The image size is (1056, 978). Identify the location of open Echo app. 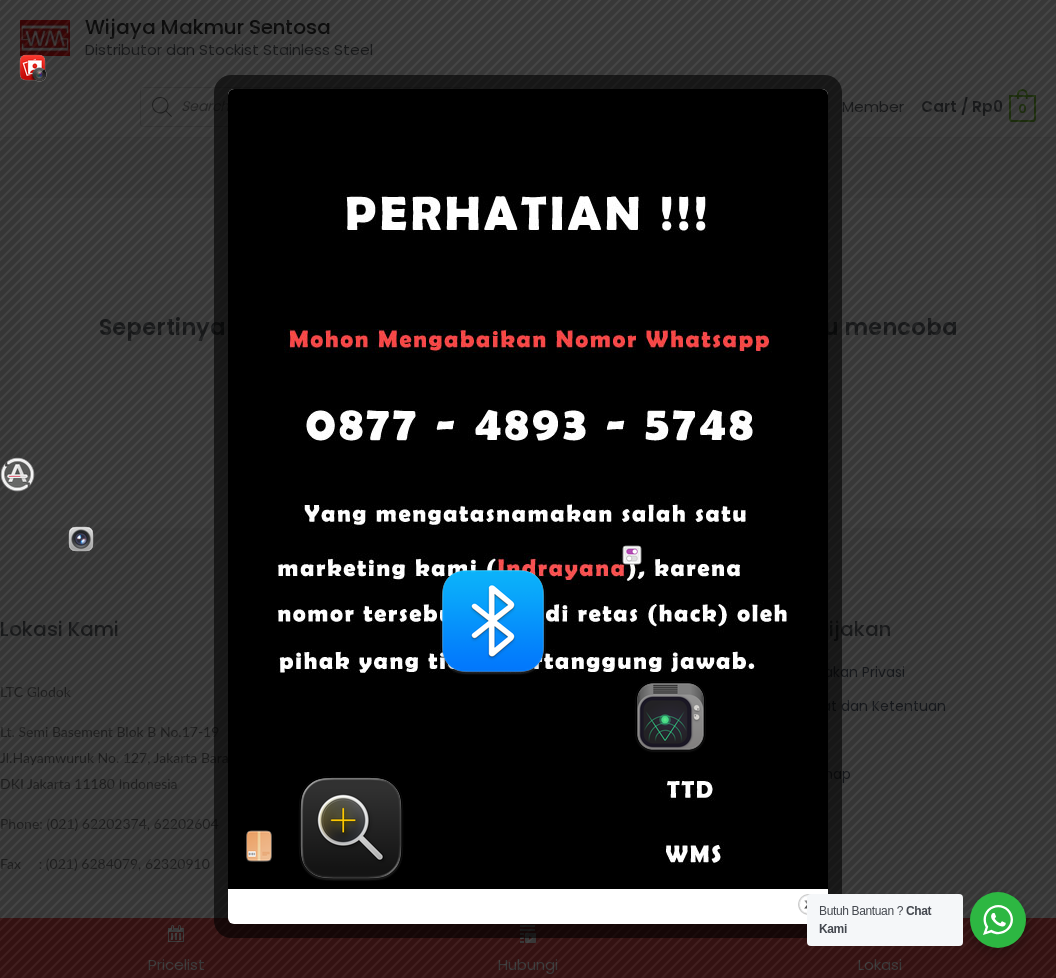
(670, 716).